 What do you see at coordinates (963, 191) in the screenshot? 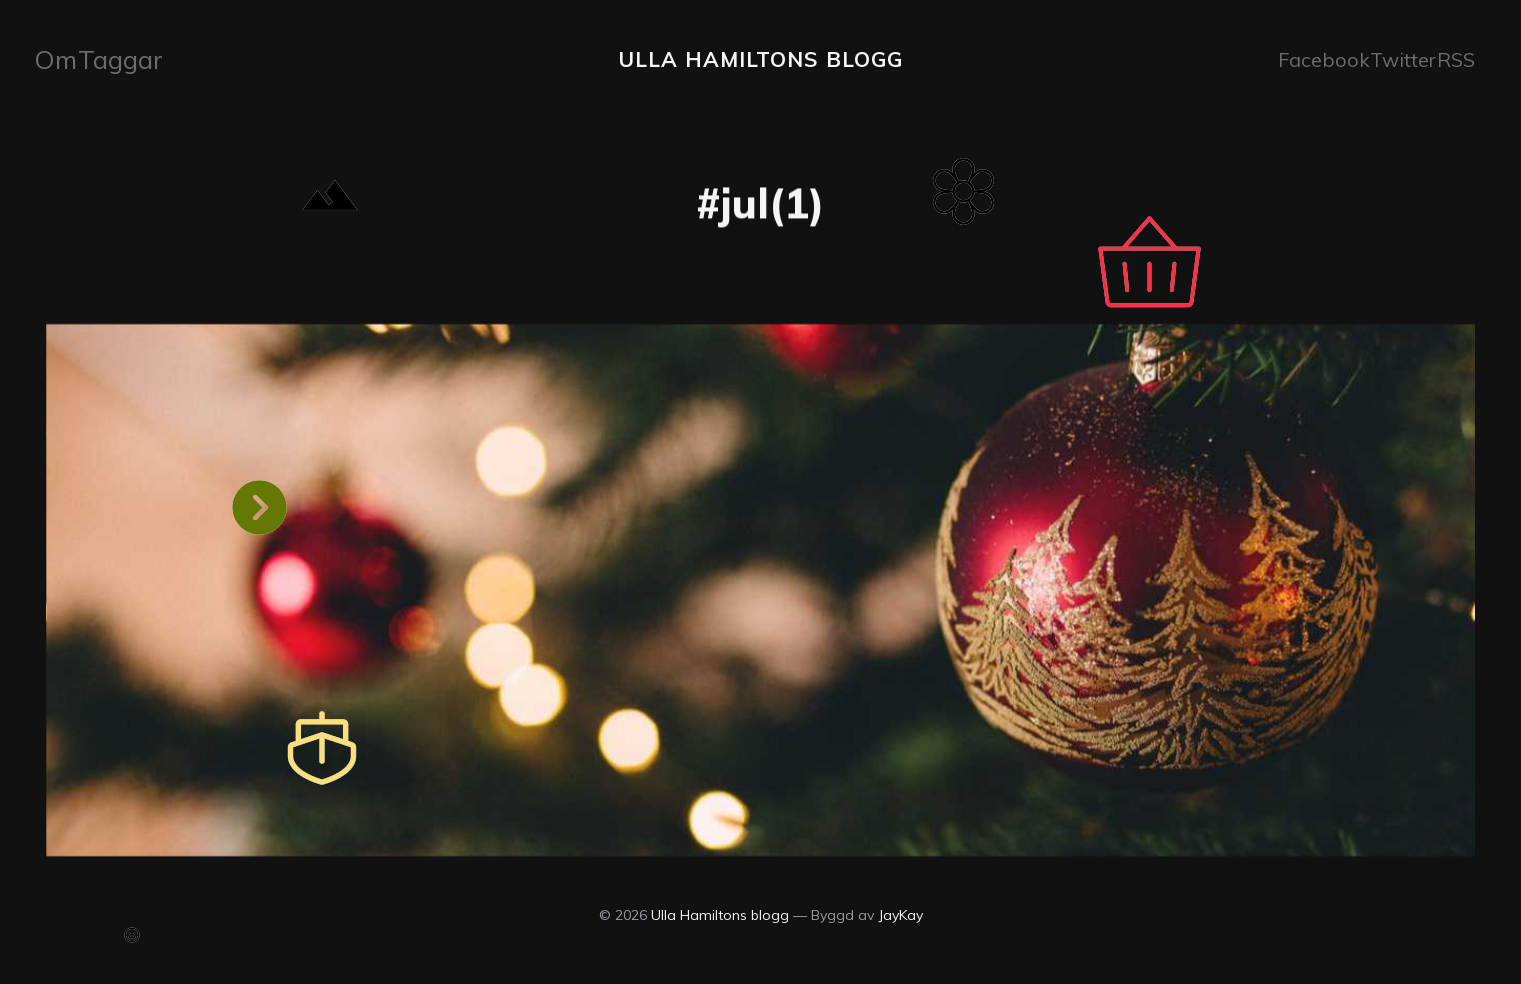
I see `access garden or plant care features` at bounding box center [963, 191].